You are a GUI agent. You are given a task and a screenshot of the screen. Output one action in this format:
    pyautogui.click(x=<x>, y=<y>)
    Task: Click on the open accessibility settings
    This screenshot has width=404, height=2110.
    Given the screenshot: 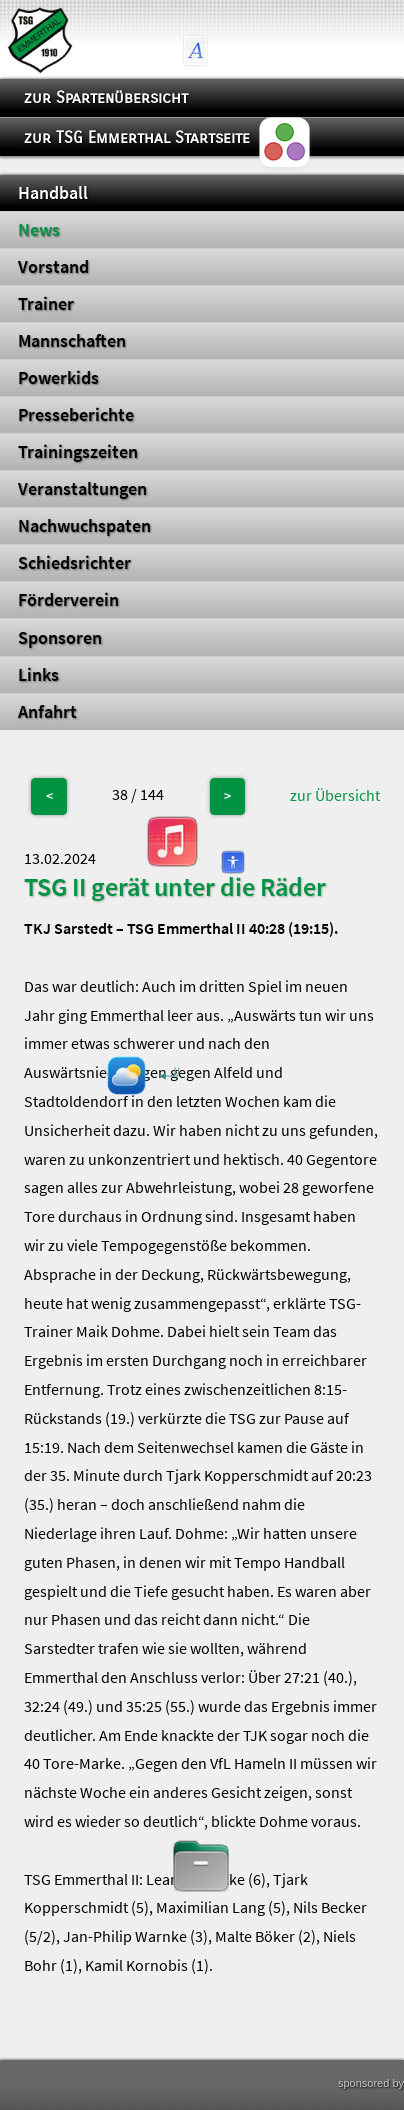 What is the action you would take?
    pyautogui.click(x=233, y=862)
    